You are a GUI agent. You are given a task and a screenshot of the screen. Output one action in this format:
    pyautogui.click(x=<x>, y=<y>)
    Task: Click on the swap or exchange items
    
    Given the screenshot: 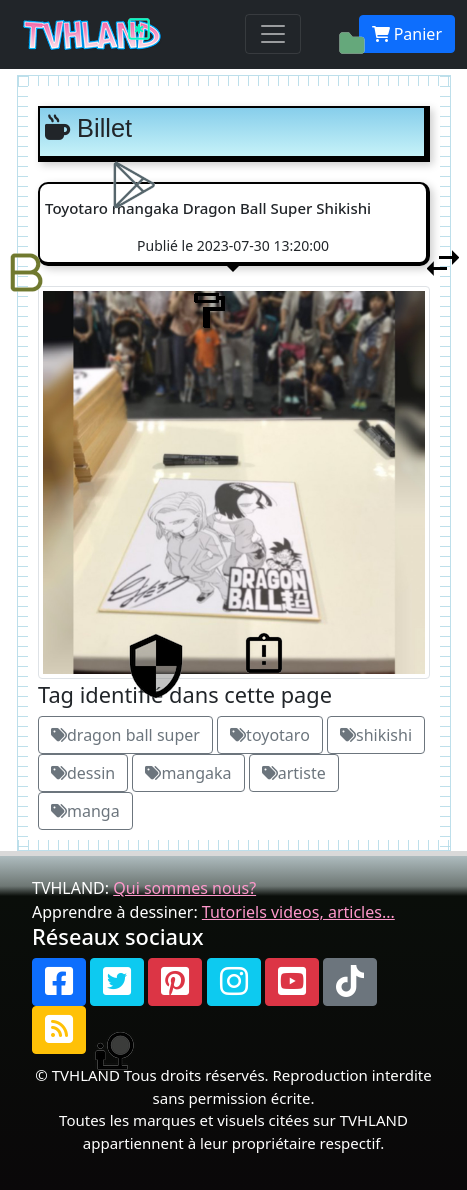 What is the action you would take?
    pyautogui.click(x=443, y=263)
    